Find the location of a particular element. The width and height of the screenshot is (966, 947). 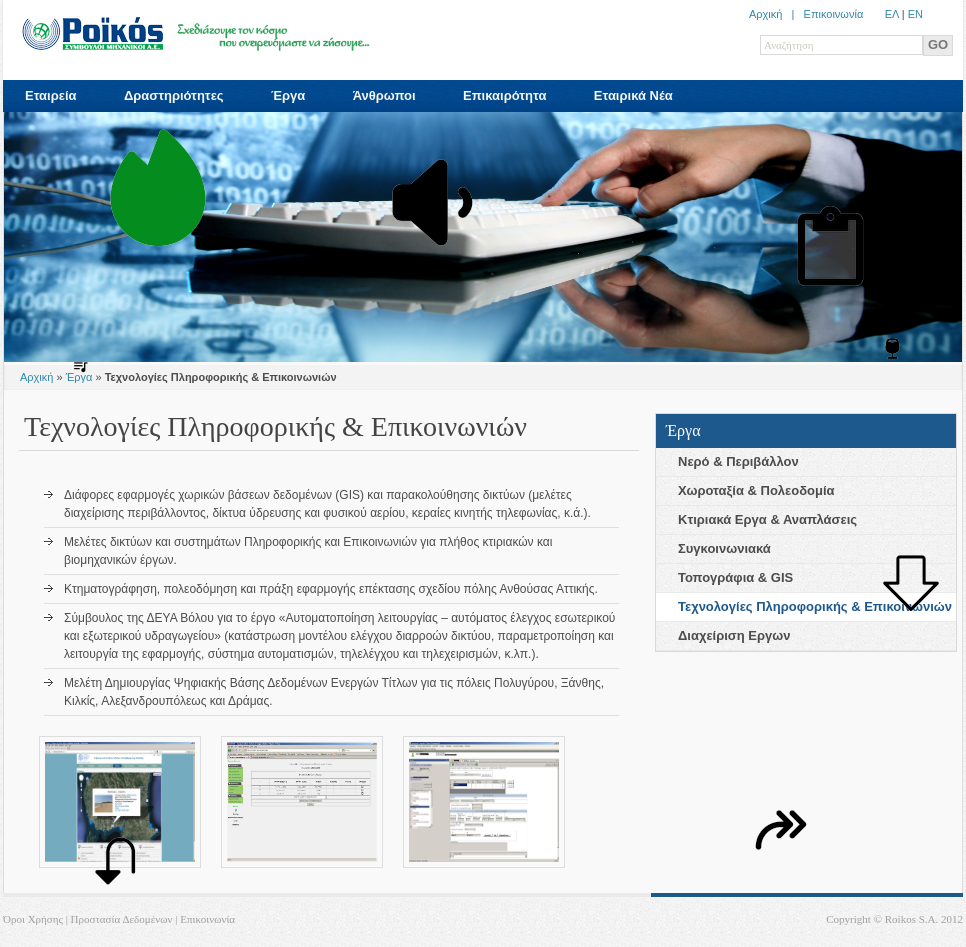

paste content from clipboard is located at coordinates (830, 249).